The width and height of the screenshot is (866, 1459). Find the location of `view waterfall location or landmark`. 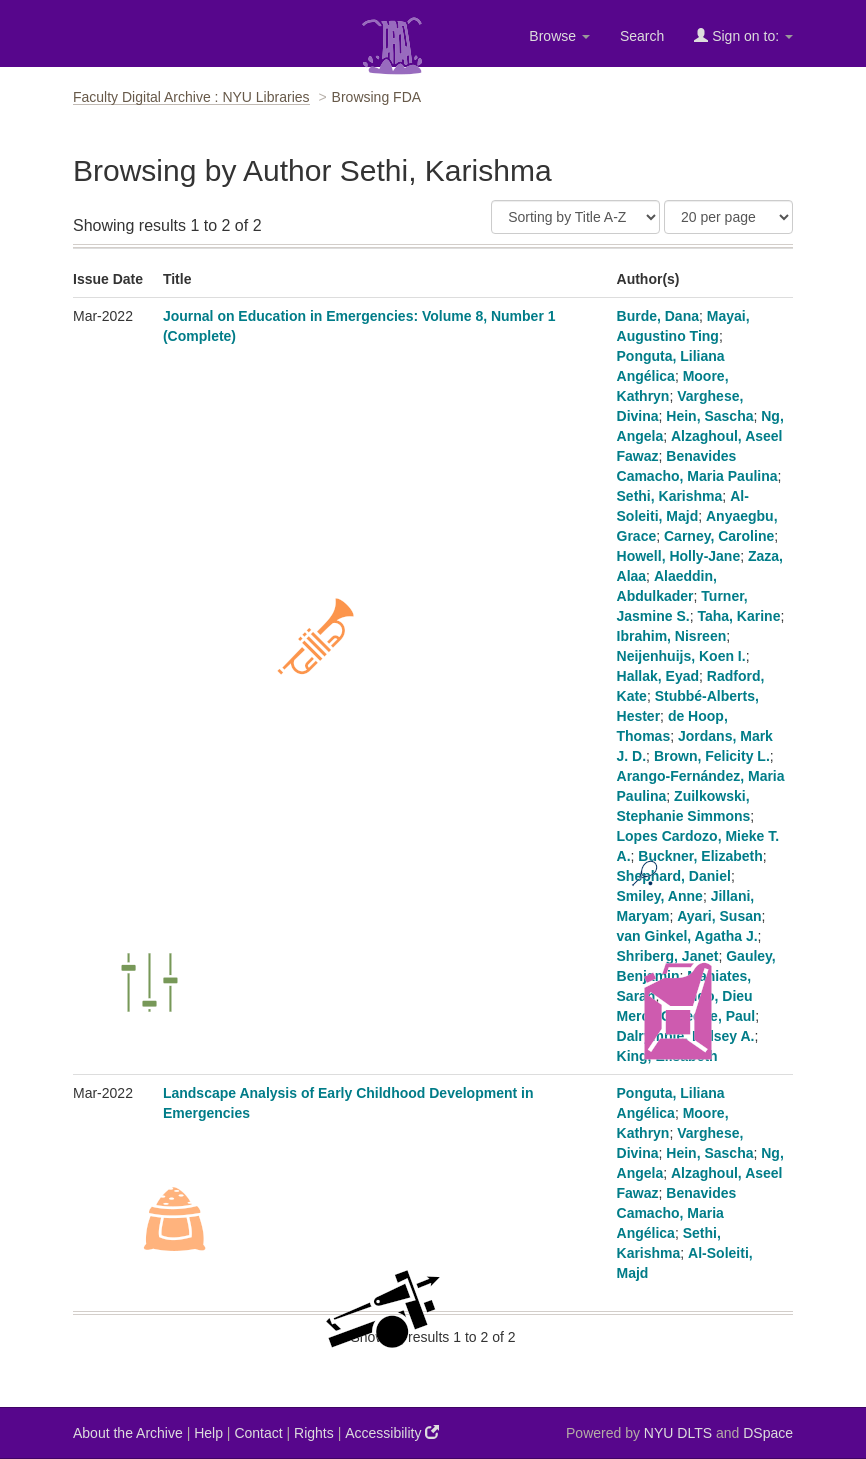

view waterfall location or landmark is located at coordinates (392, 46).